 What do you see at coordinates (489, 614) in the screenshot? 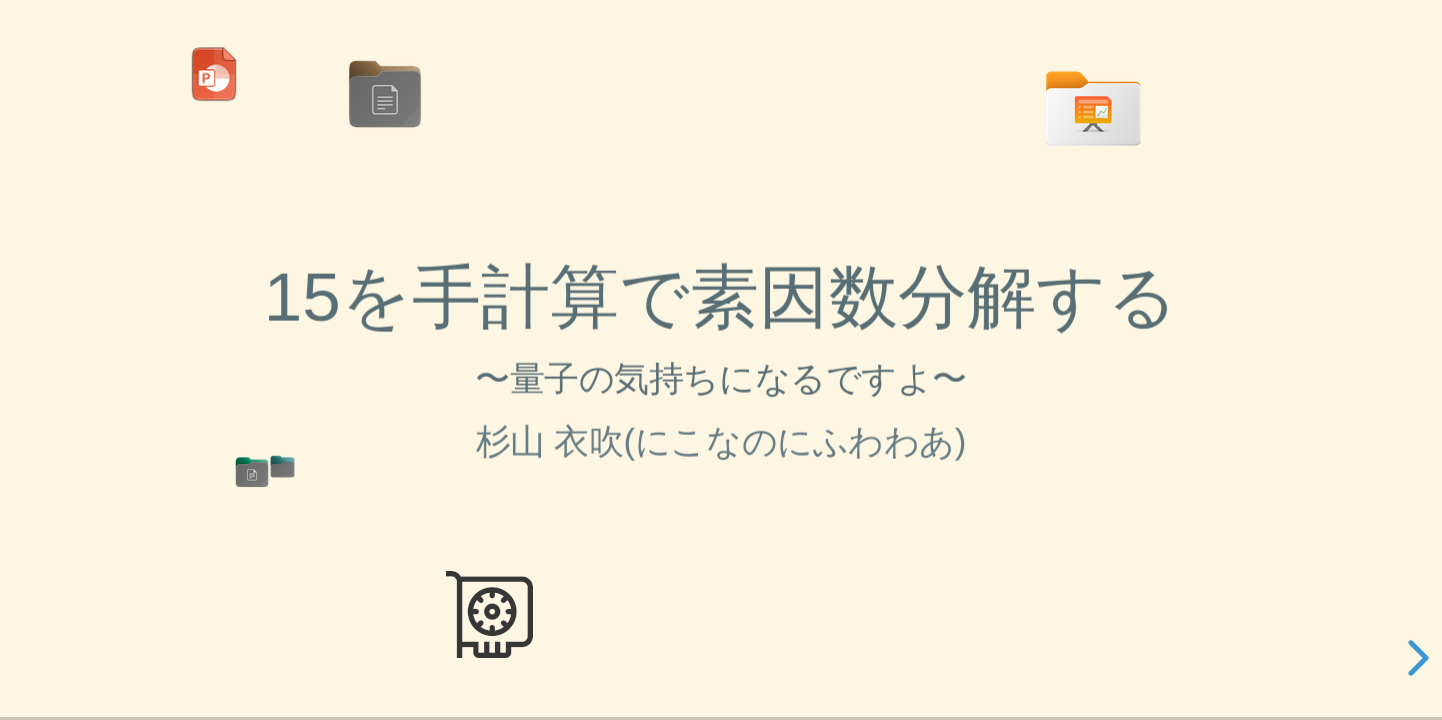
I see `view graphics card information` at bounding box center [489, 614].